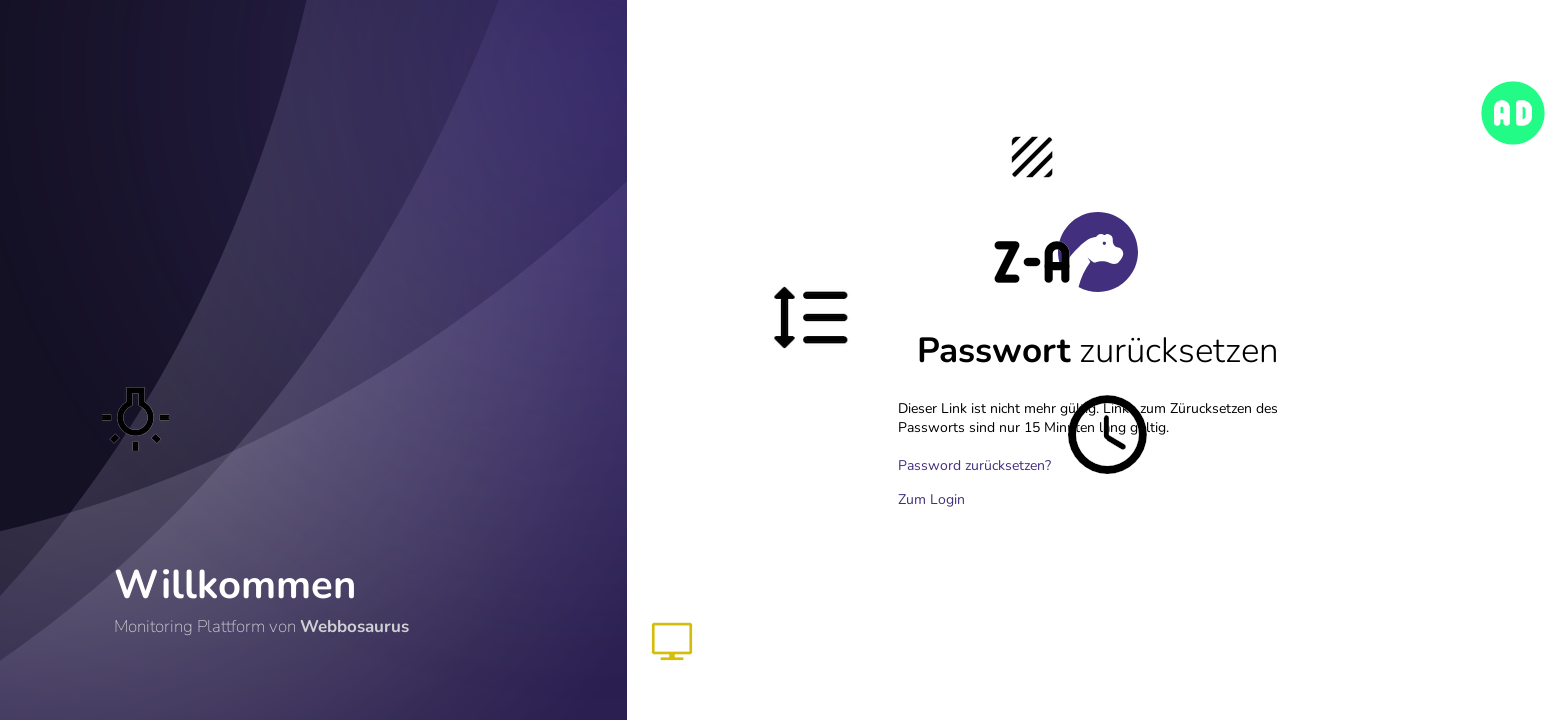 Image resolution: width=1568 pixels, height=720 pixels. I want to click on sort items in reverse alphabetical order, so click(1032, 262).